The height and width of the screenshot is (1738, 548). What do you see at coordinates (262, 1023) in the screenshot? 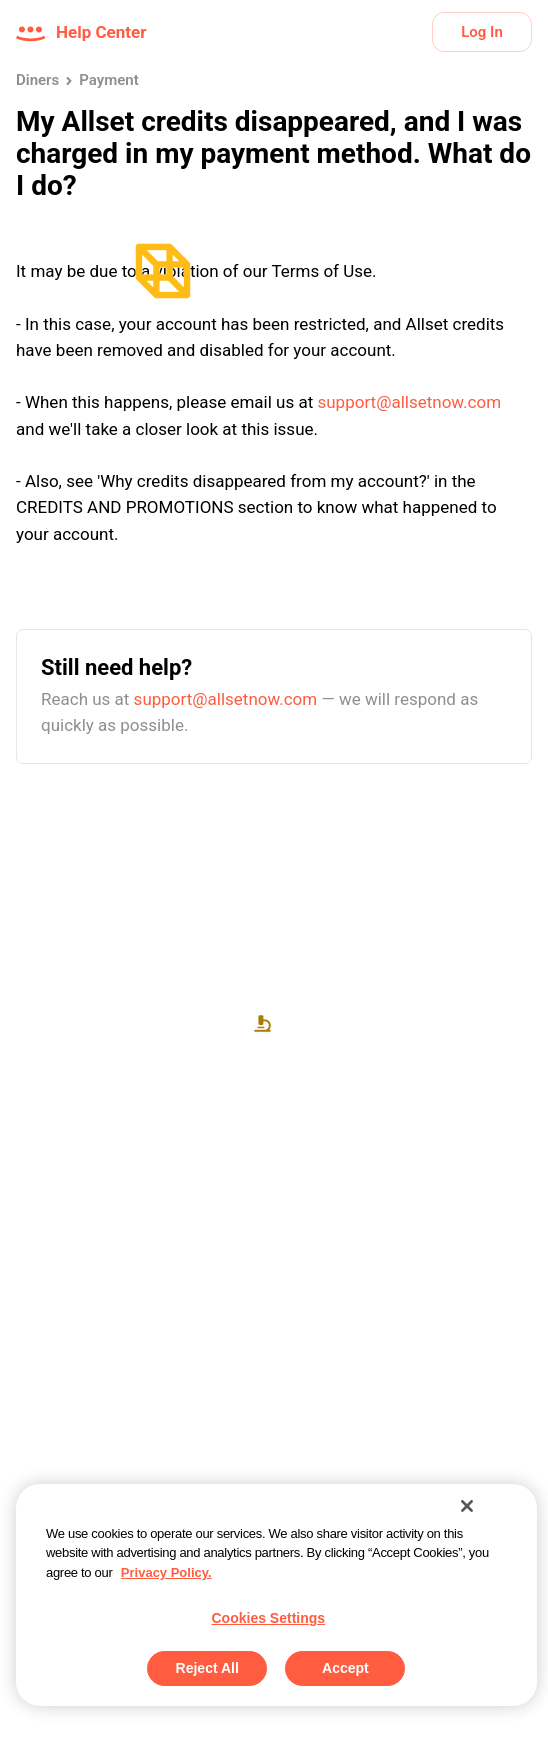
I see `access scientific or laboratory tools` at bounding box center [262, 1023].